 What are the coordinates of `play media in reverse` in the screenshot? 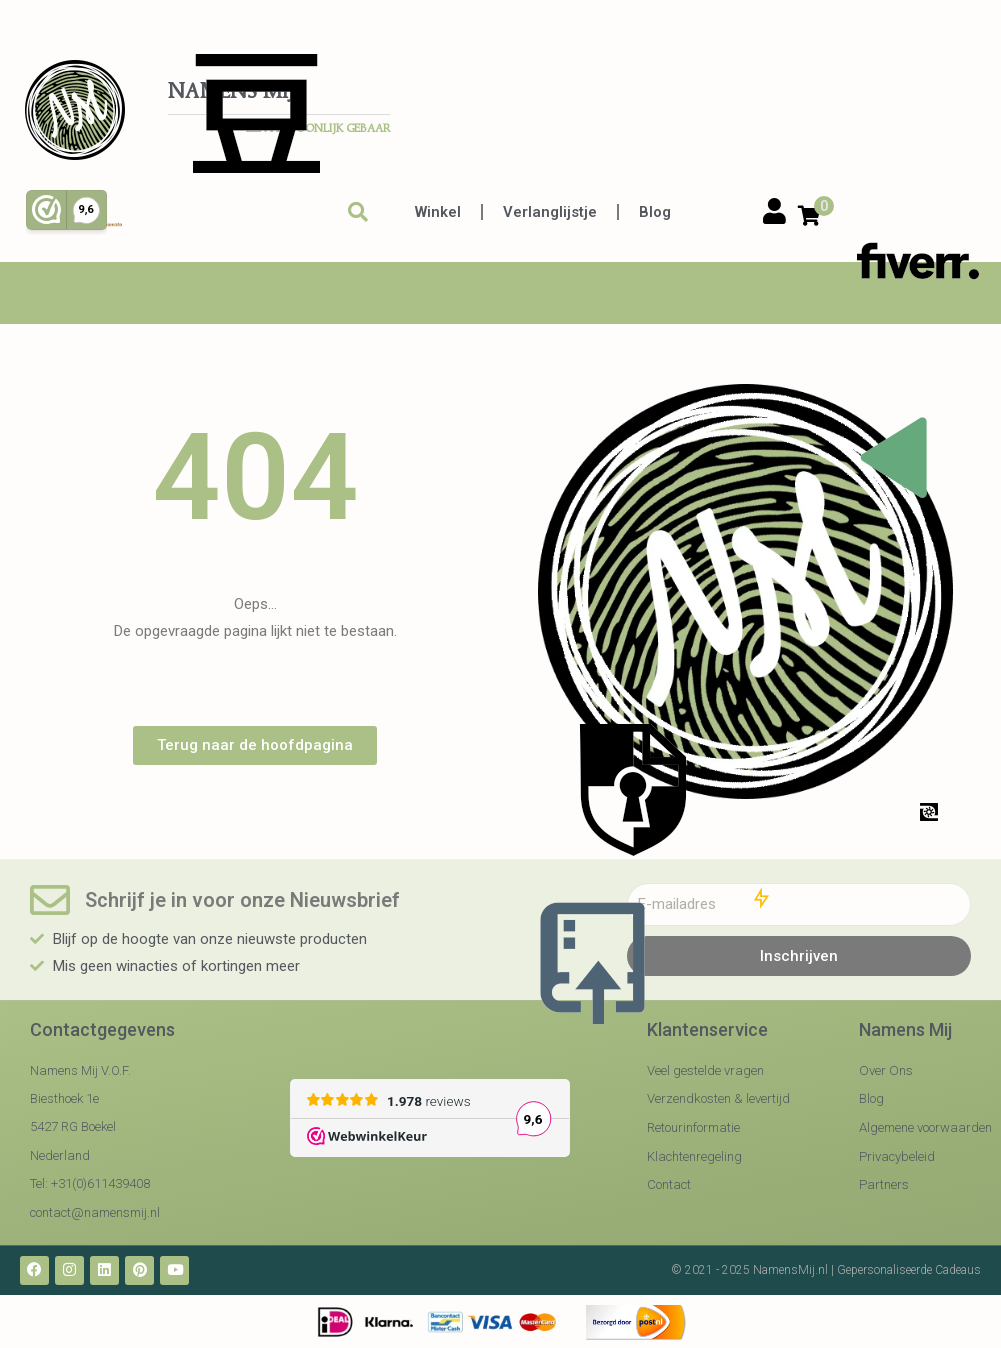 It's located at (900, 457).